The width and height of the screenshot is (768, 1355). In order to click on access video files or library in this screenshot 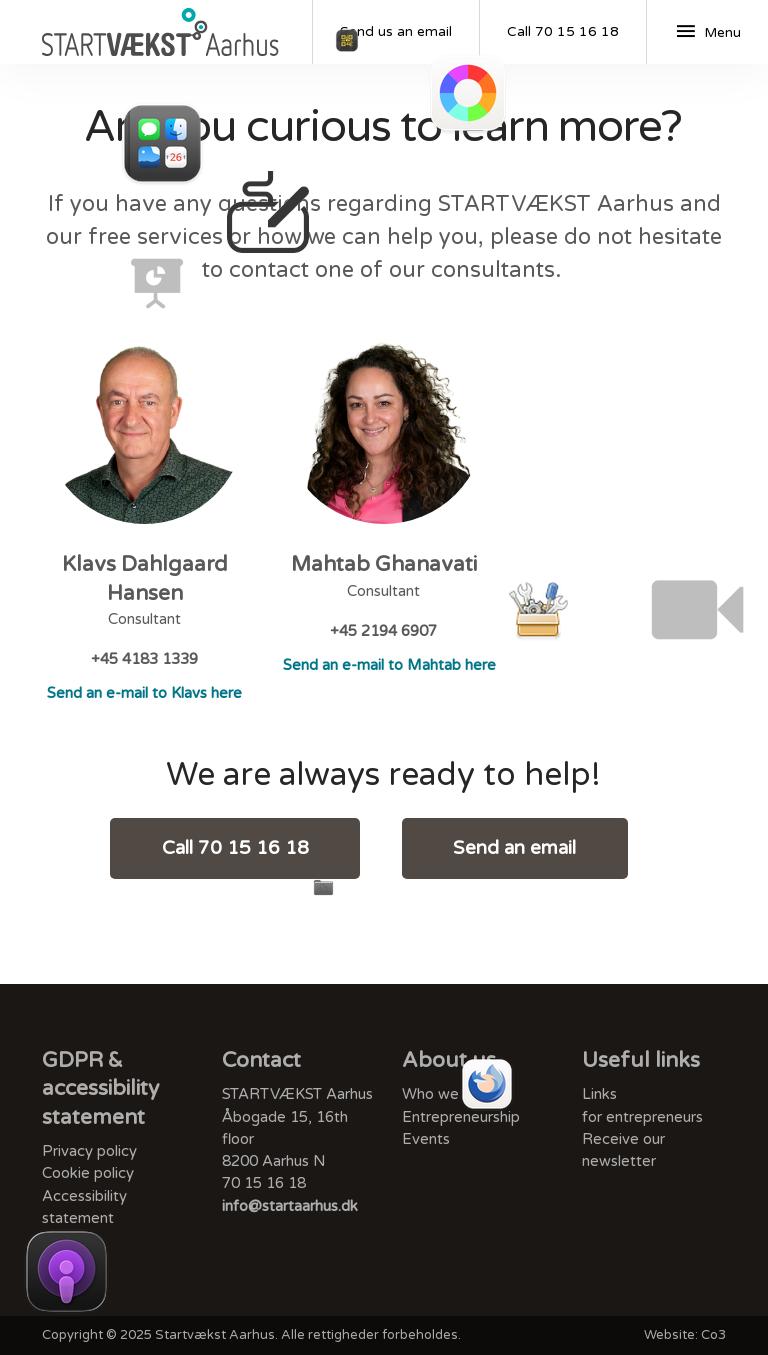, I will do `click(697, 606)`.